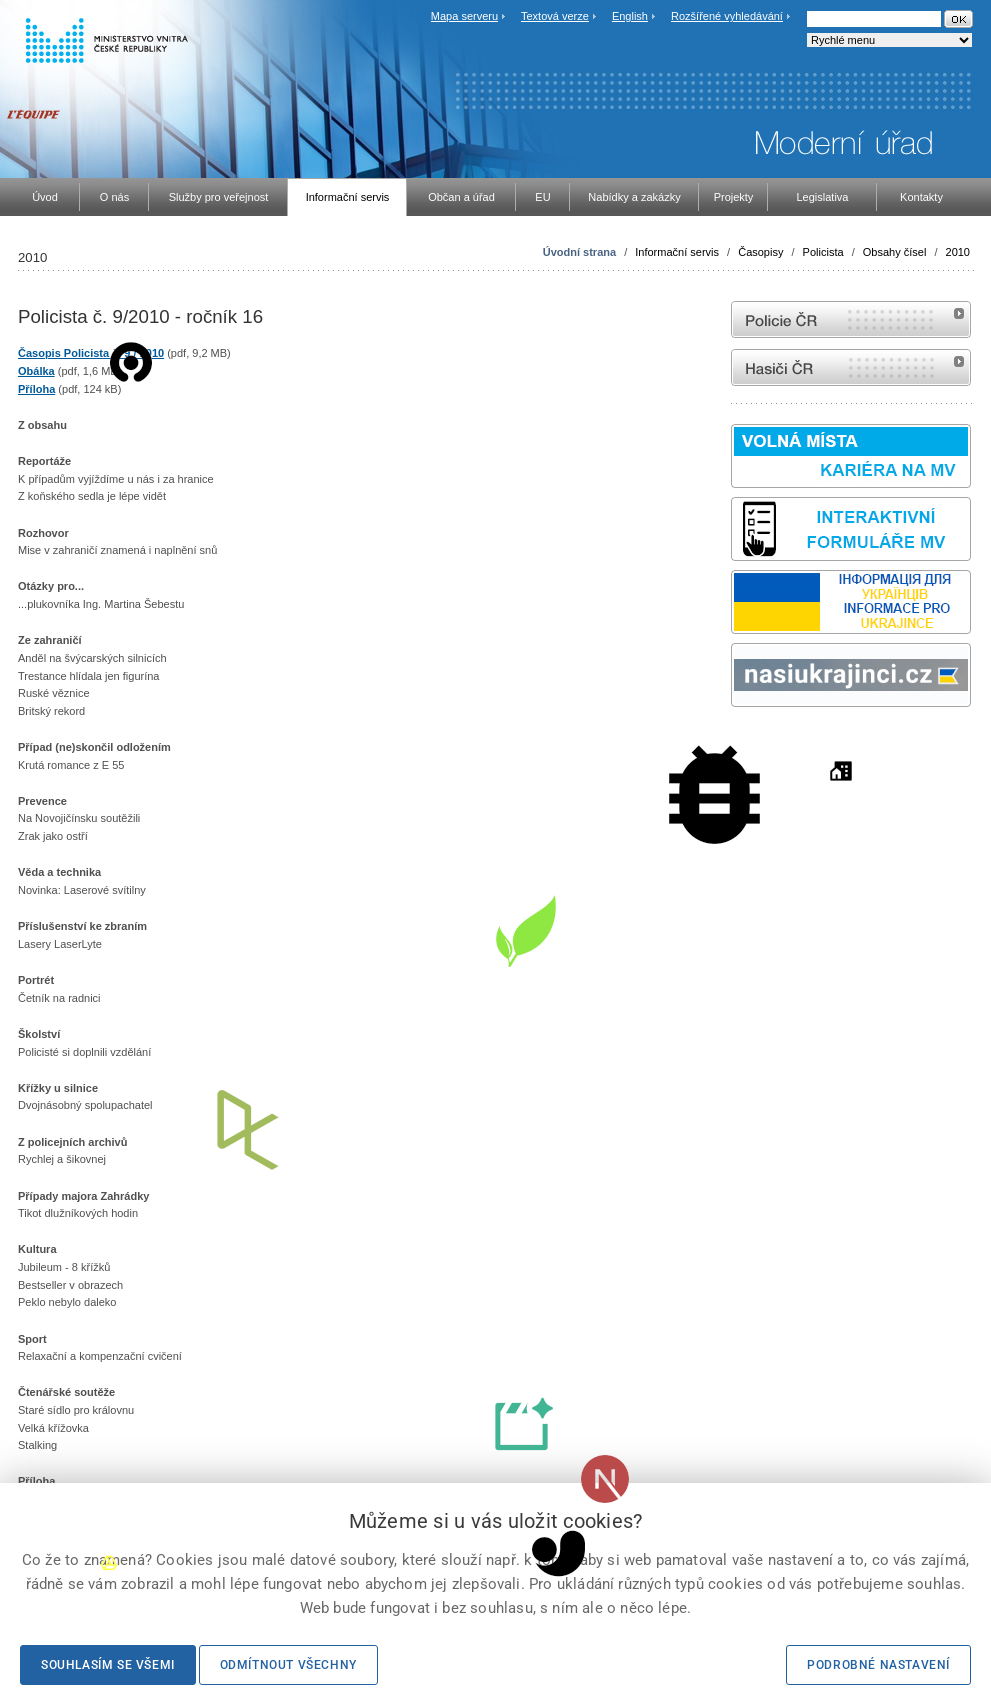 This screenshot has width=991, height=1705. I want to click on open the DataCamp app, so click(248, 1130).